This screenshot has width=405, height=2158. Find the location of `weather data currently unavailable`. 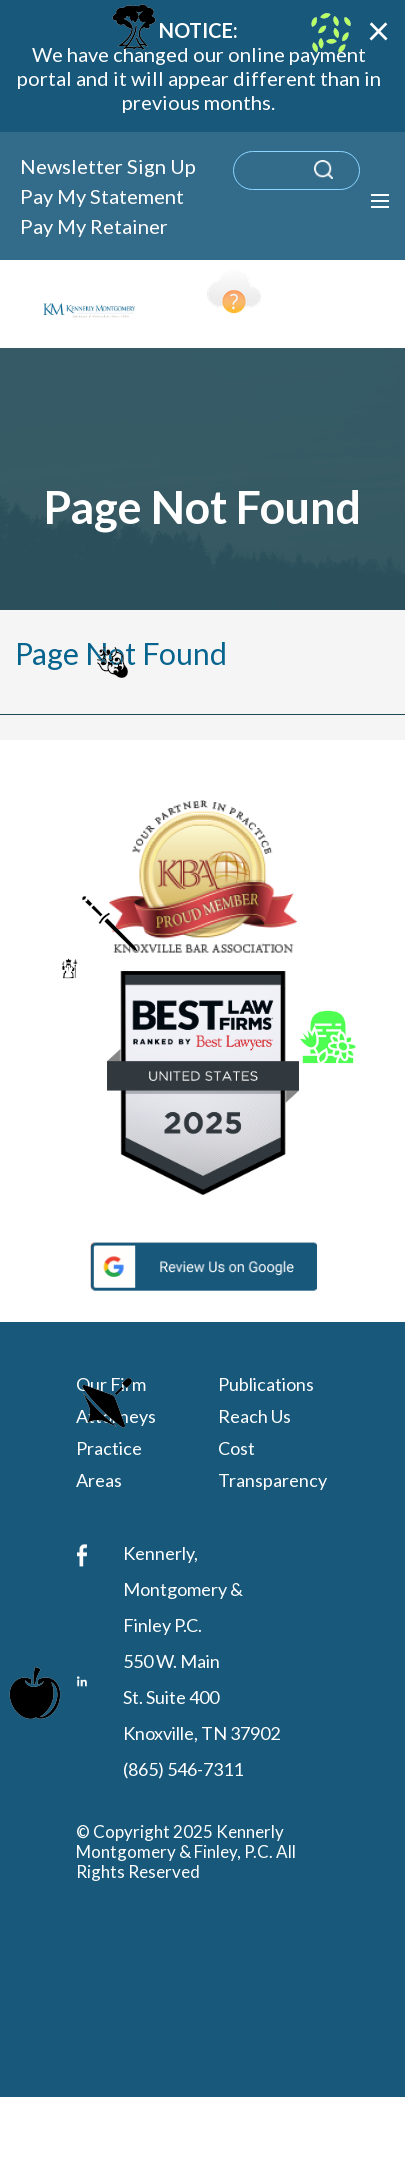

weather data currently unavailable is located at coordinates (234, 291).